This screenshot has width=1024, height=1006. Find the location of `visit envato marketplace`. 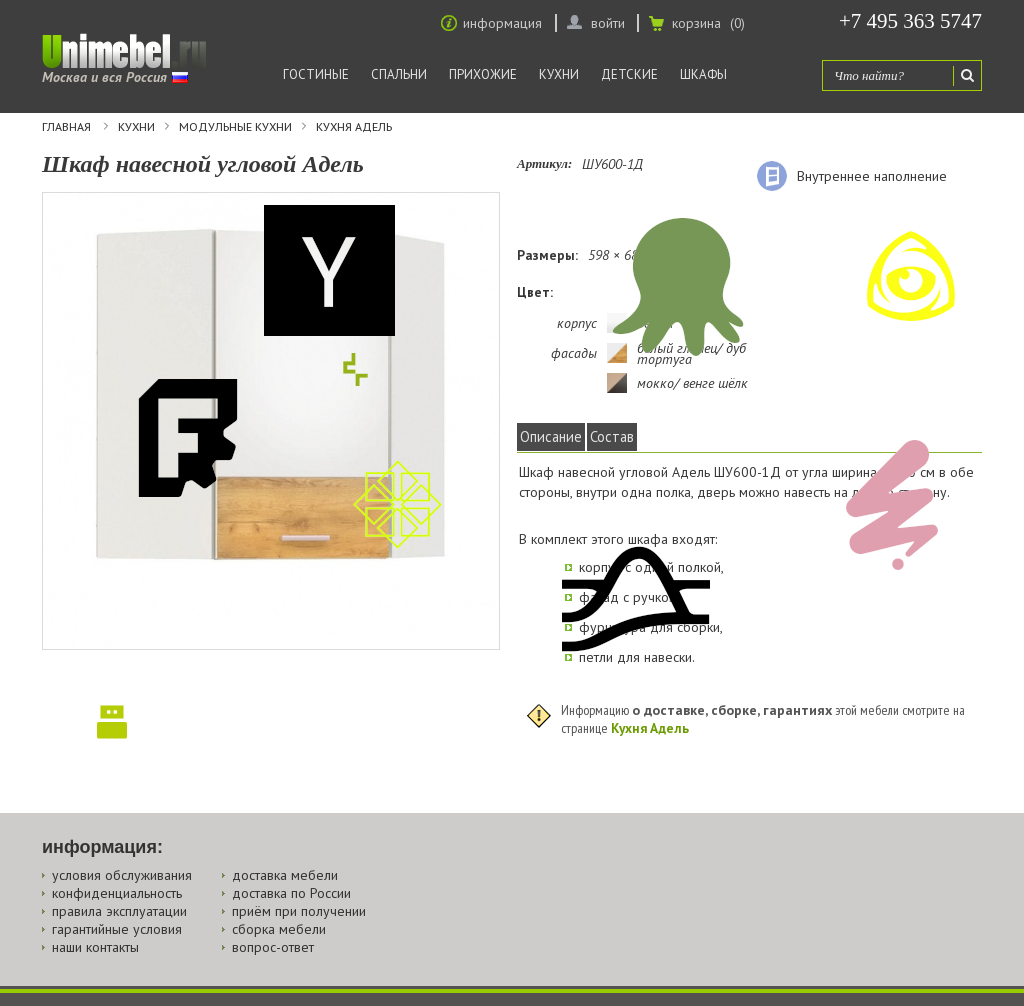

visit envato marketplace is located at coordinates (892, 505).